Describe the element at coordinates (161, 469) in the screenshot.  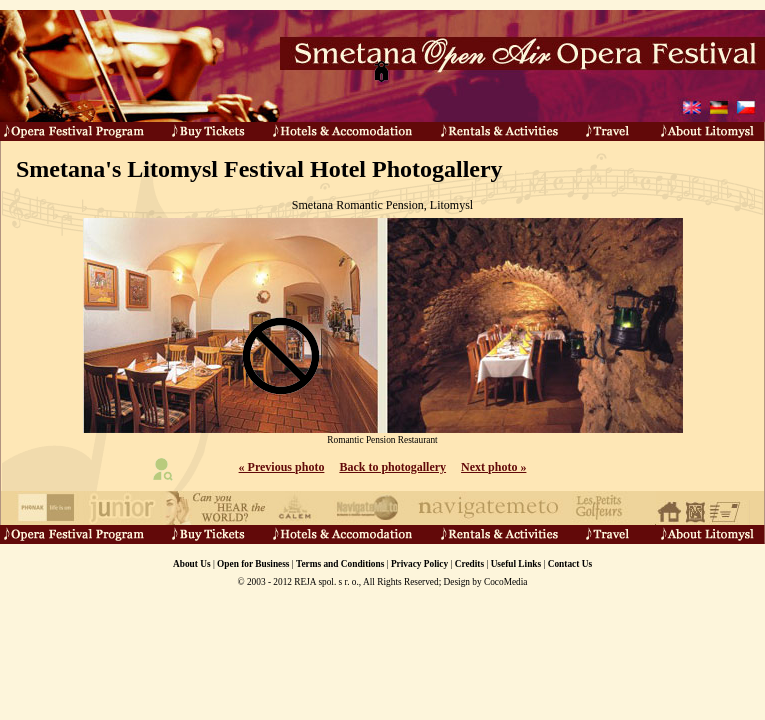
I see `search for a user or contact` at that location.